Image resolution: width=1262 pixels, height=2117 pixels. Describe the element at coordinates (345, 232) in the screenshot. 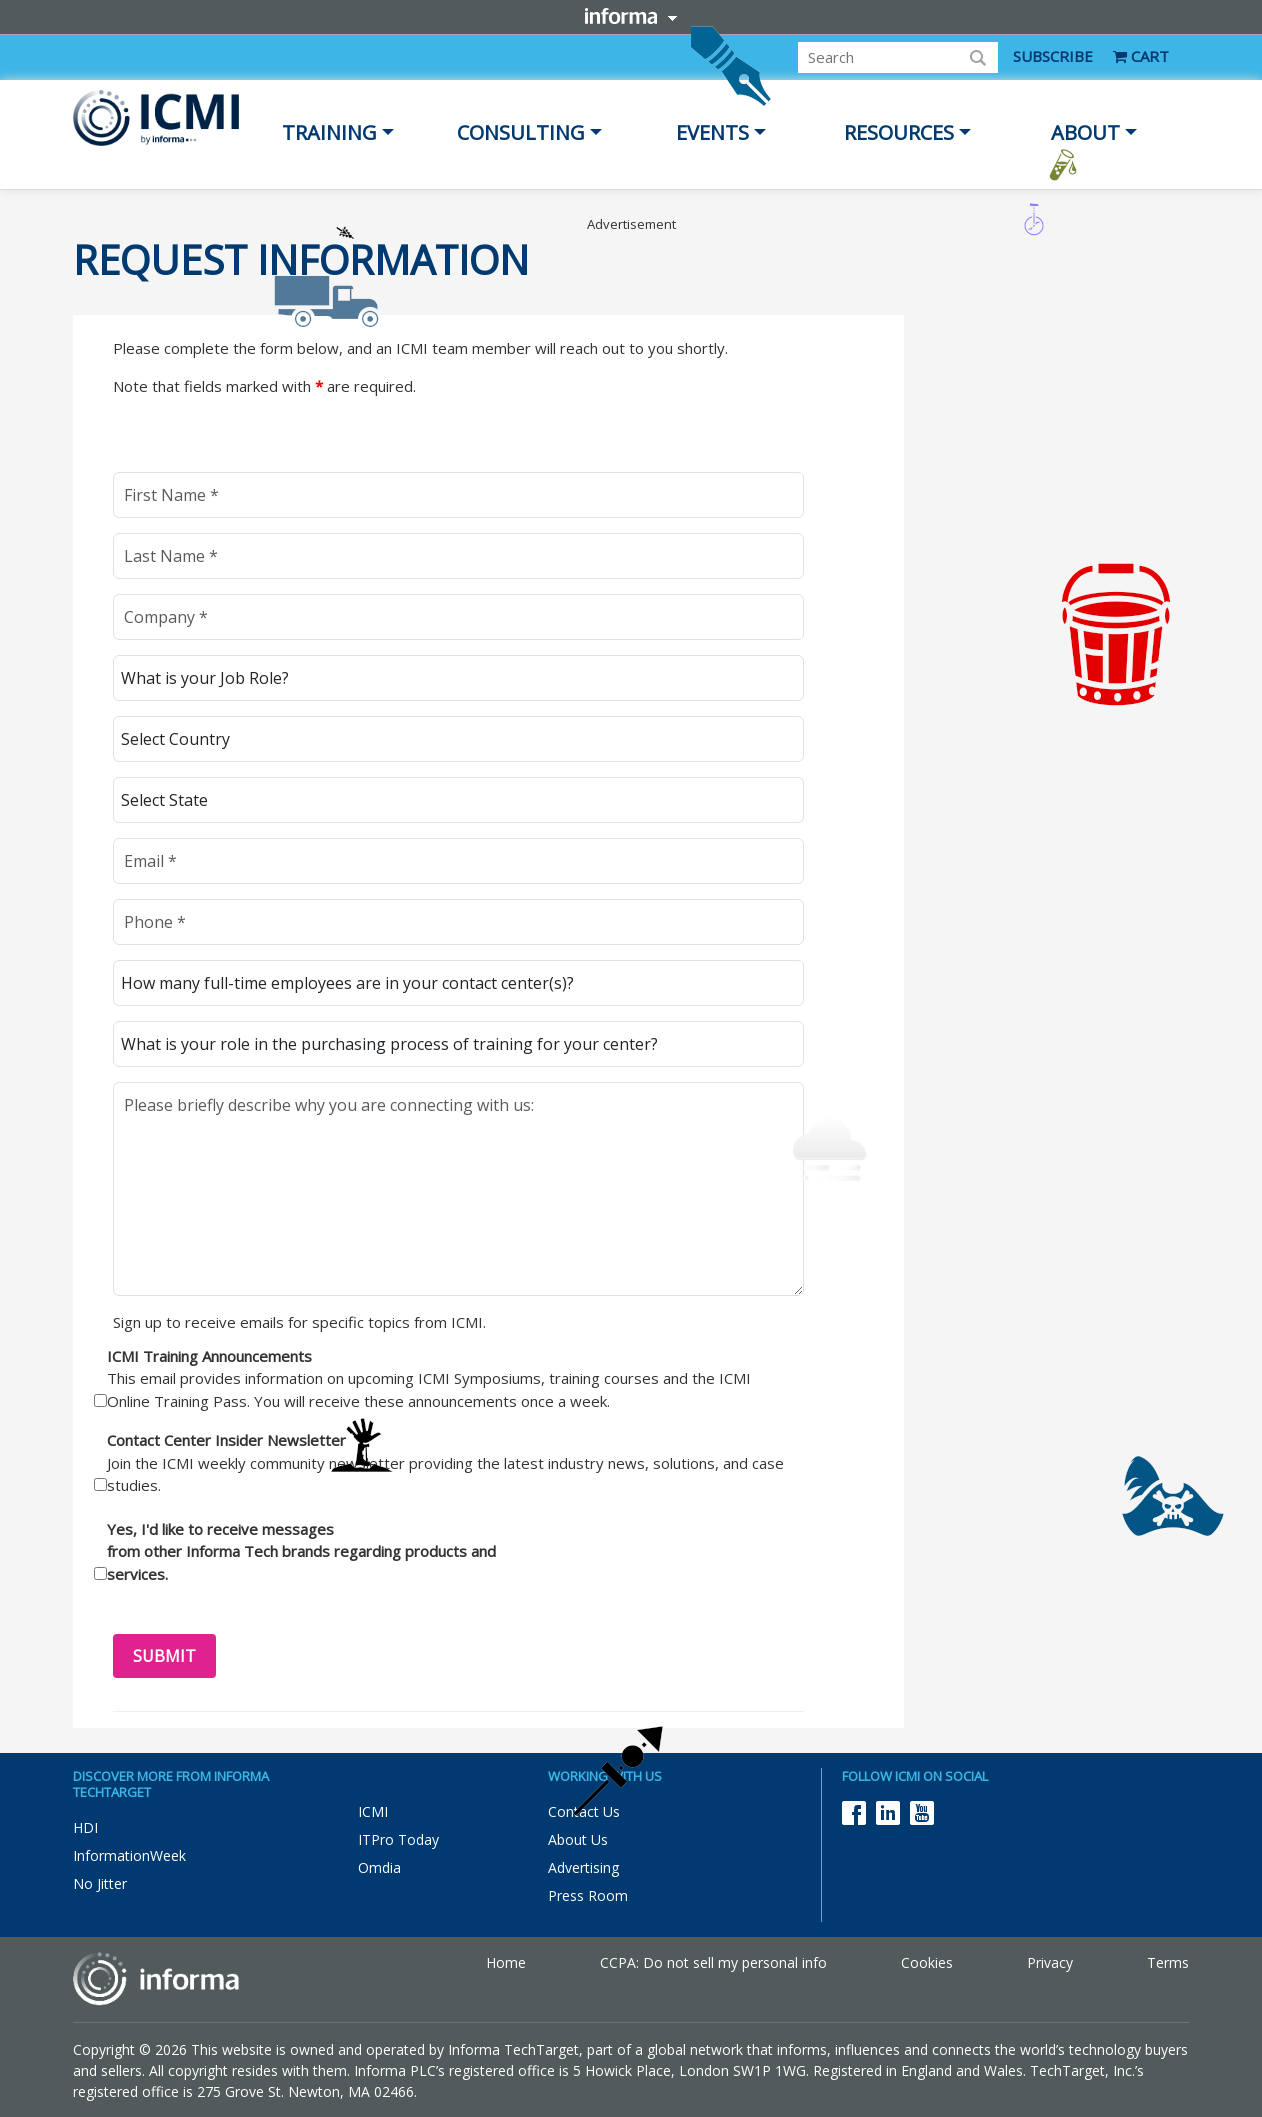

I see `select arrow or projectile weapon type` at that location.